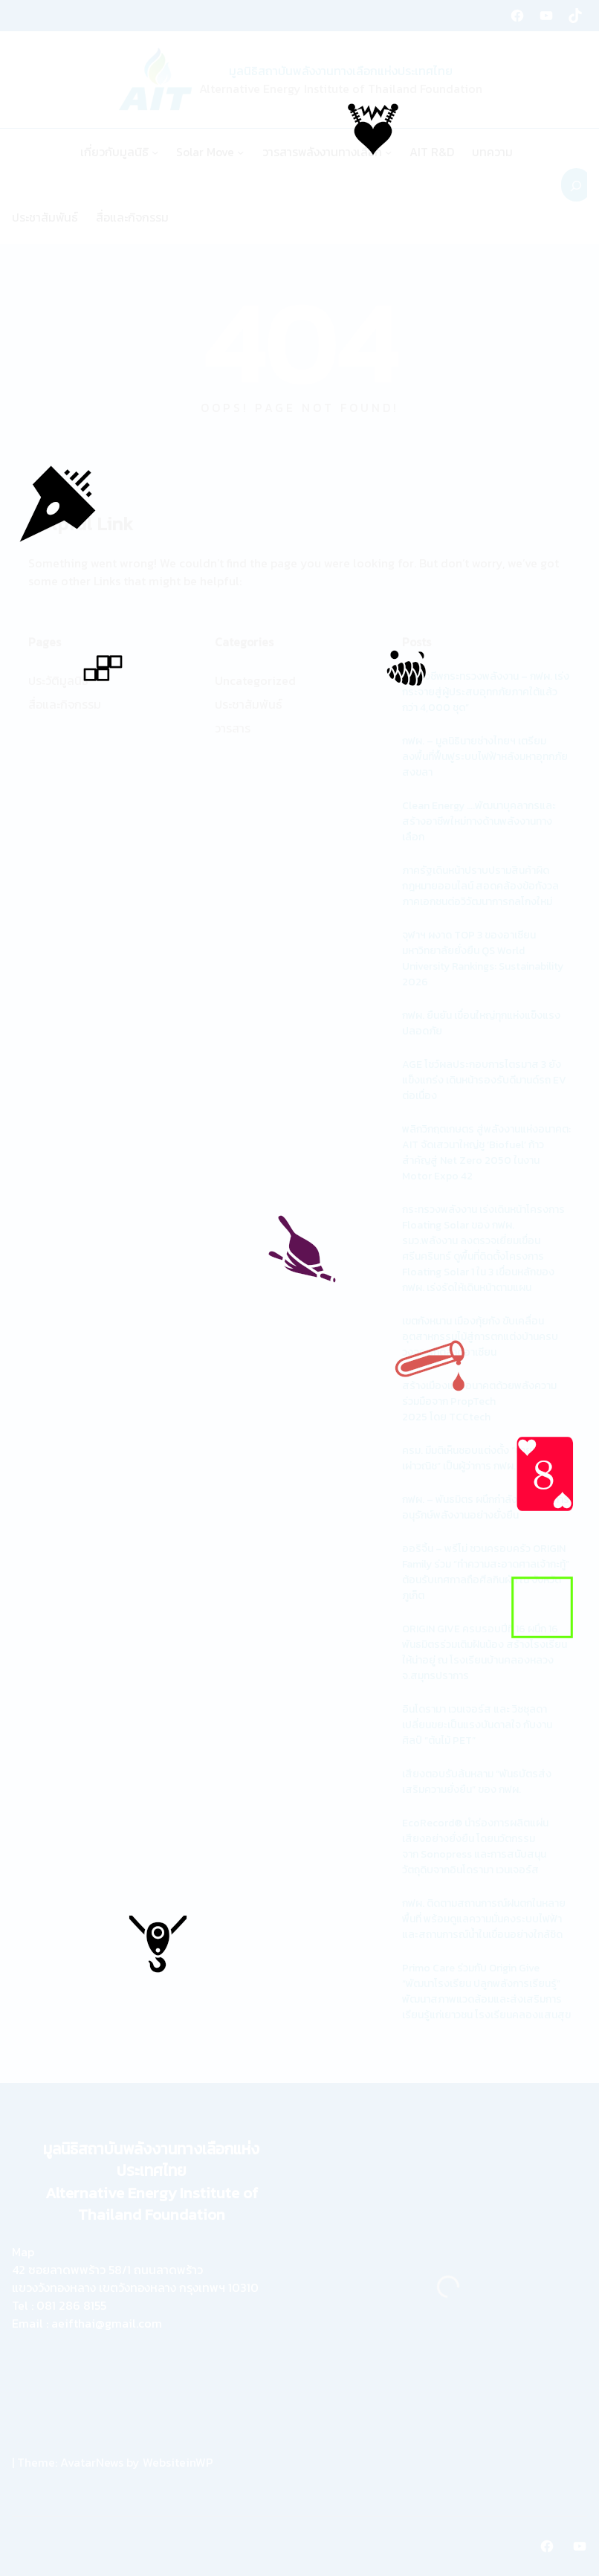 The image size is (599, 2576). Describe the element at coordinates (542, 1607) in the screenshot. I see `stop media playback` at that location.